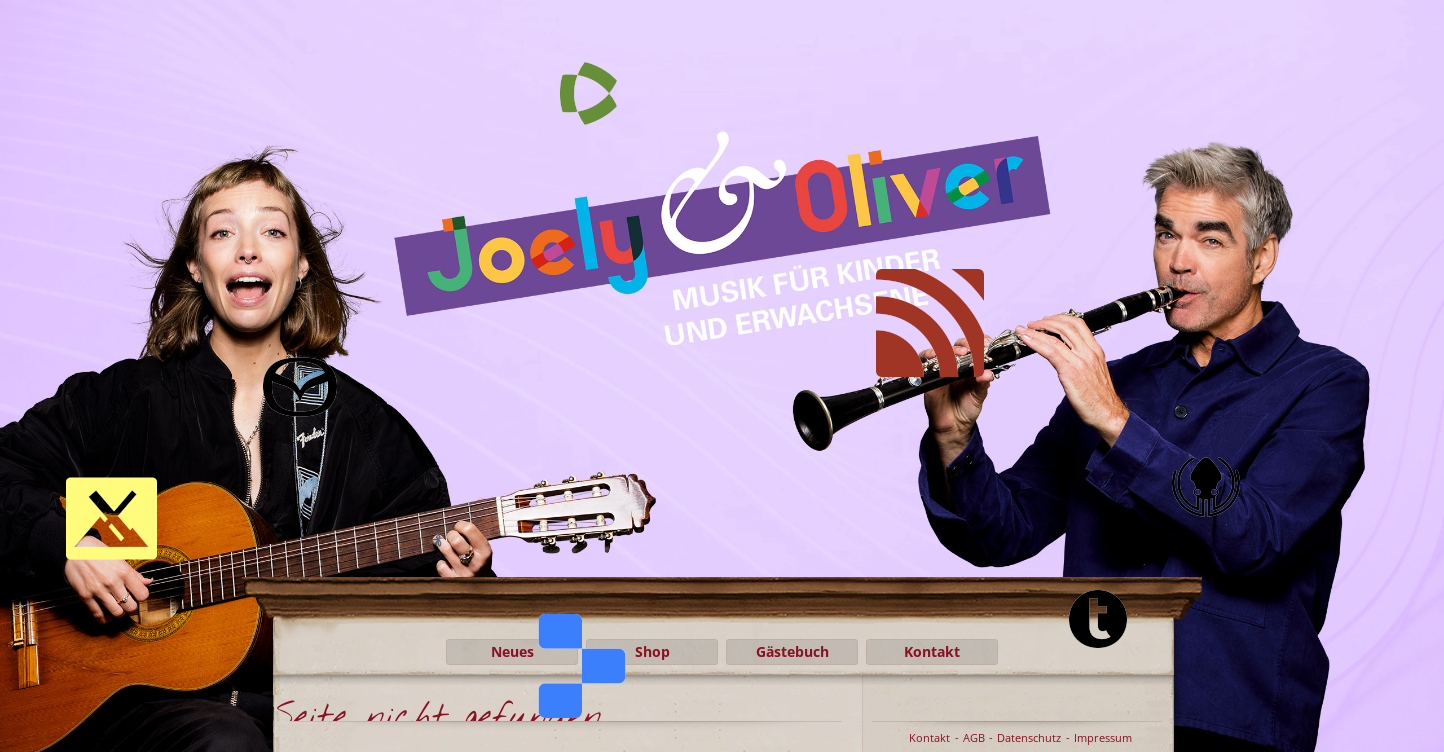 Image resolution: width=1444 pixels, height=752 pixels. I want to click on Clarivate company logo, so click(588, 93).